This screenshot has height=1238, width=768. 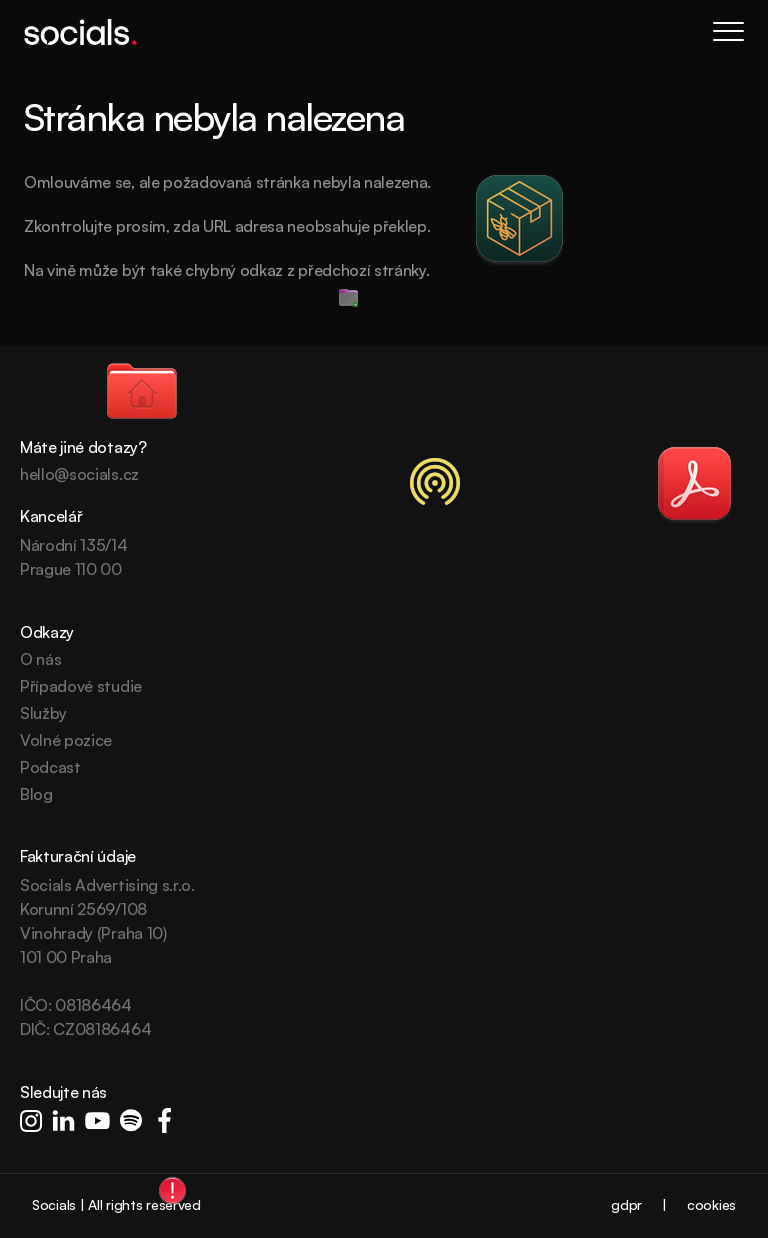 What do you see at coordinates (519, 218) in the screenshot?
I see `open bee package manager application` at bounding box center [519, 218].